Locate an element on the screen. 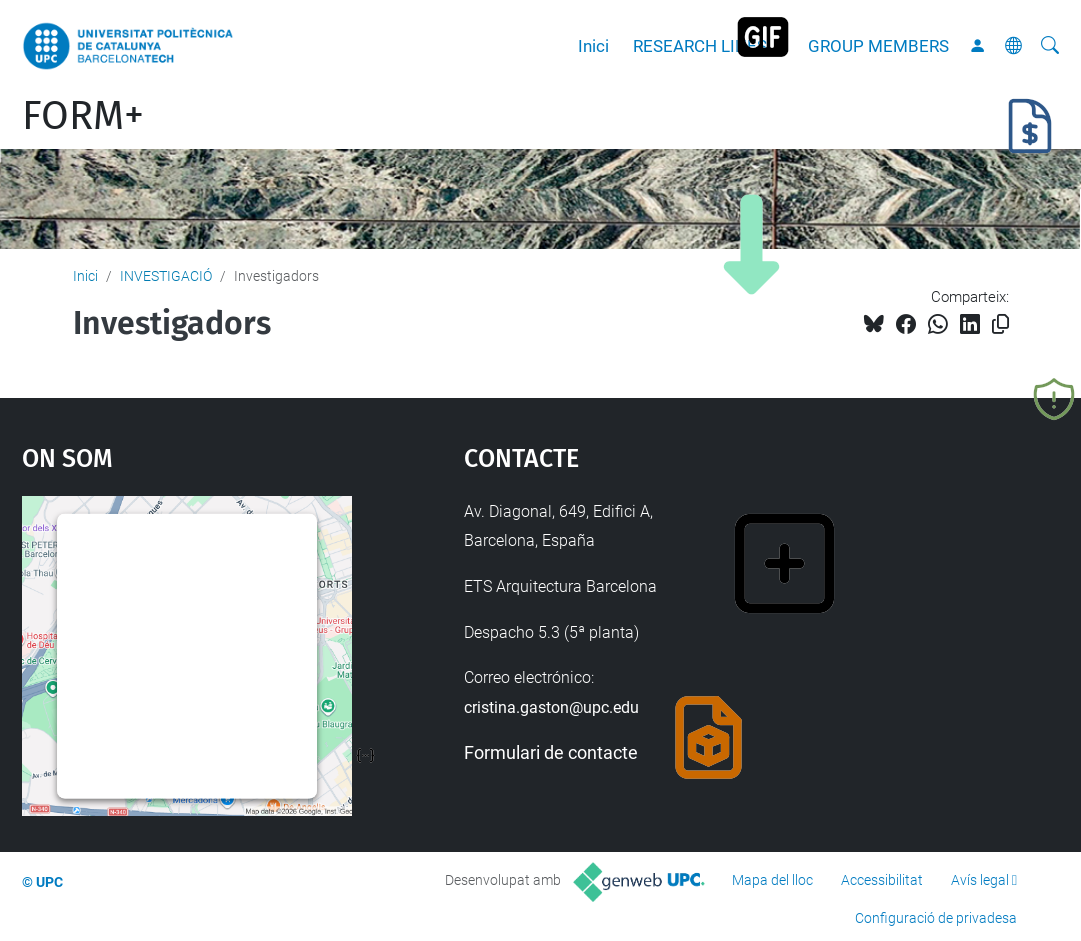 The image size is (1081, 941). scroll down to see more content is located at coordinates (751, 244).